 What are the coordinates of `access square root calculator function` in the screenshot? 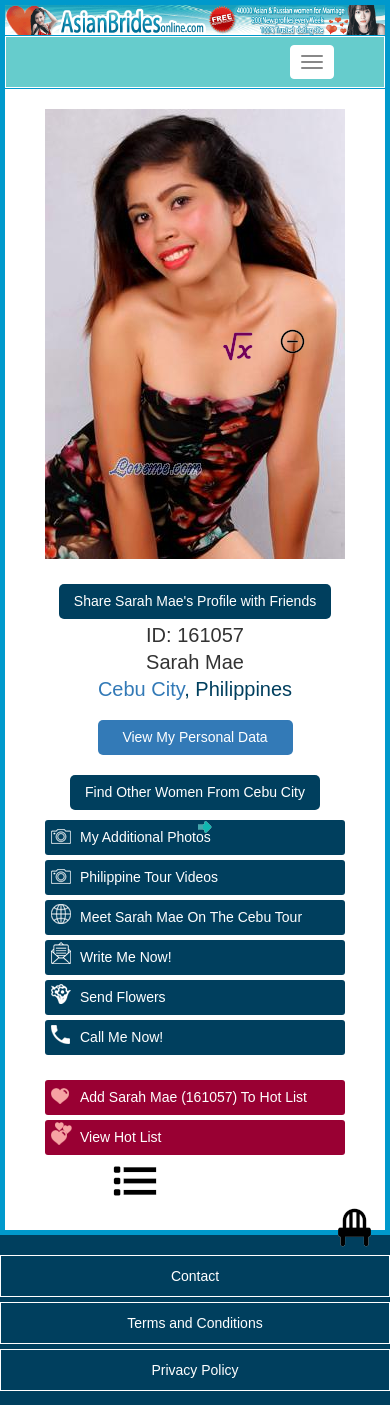 It's located at (238, 346).